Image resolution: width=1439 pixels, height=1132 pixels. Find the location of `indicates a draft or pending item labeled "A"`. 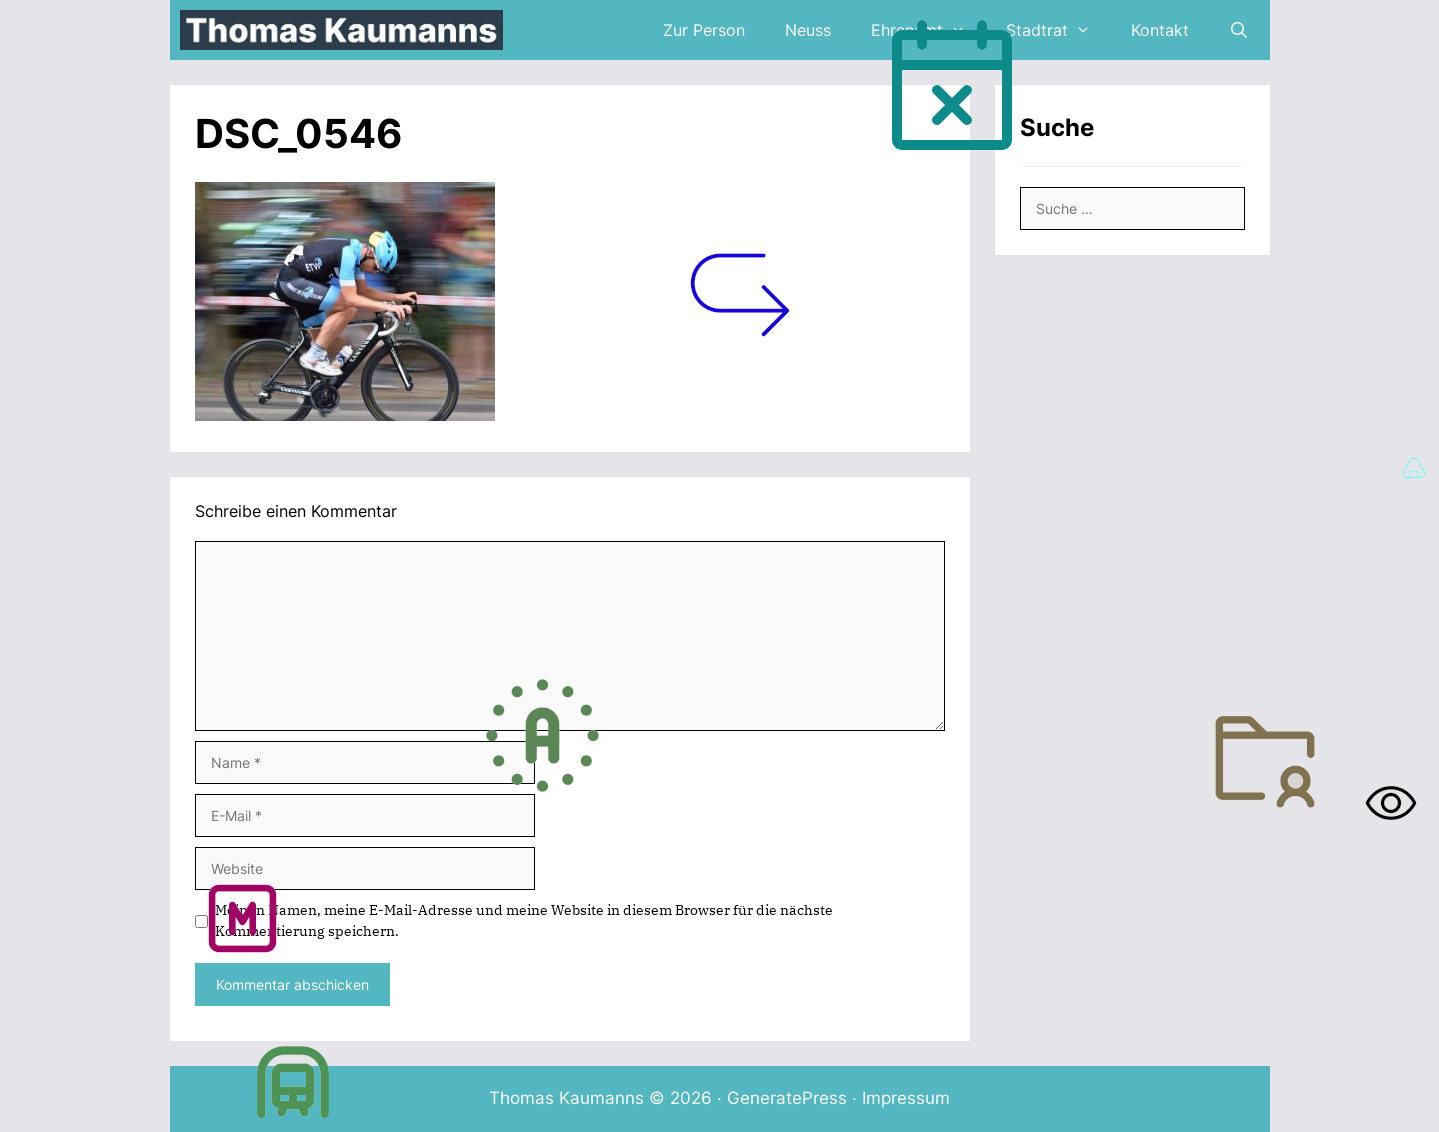

indicates a draft or pending item labeled "A" is located at coordinates (542, 735).